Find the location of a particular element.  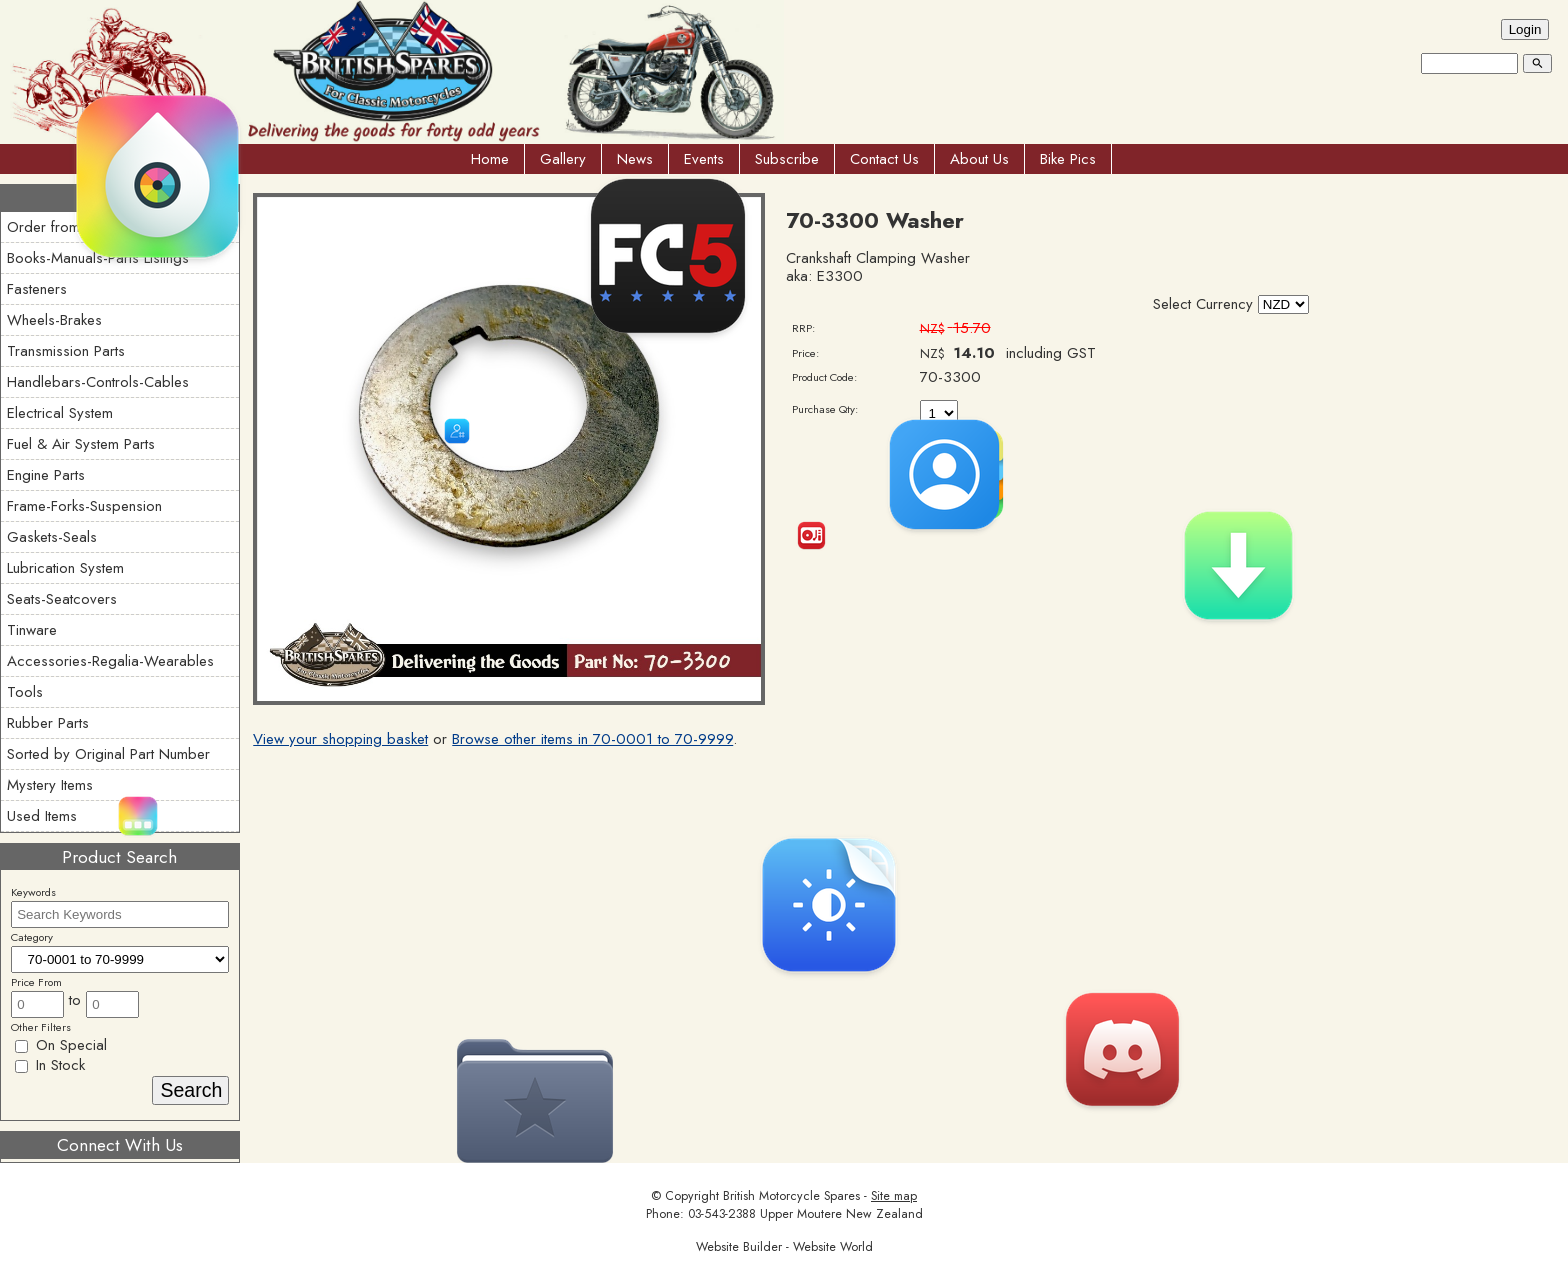

launch far cry 5 game is located at coordinates (668, 256).